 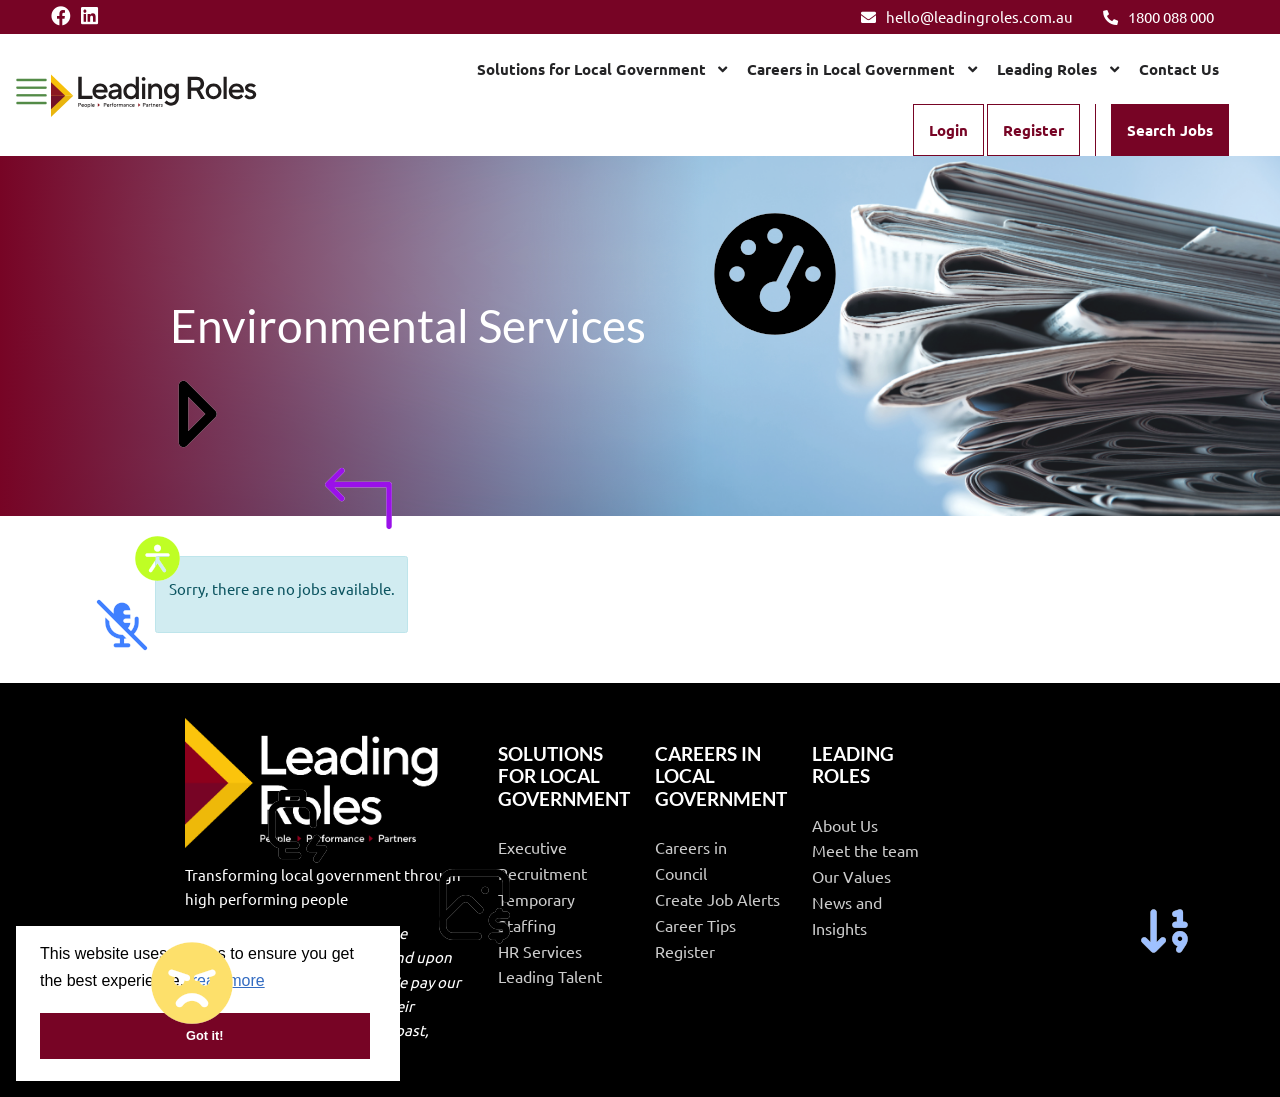 I want to click on open navigation menu, so click(x=31, y=91).